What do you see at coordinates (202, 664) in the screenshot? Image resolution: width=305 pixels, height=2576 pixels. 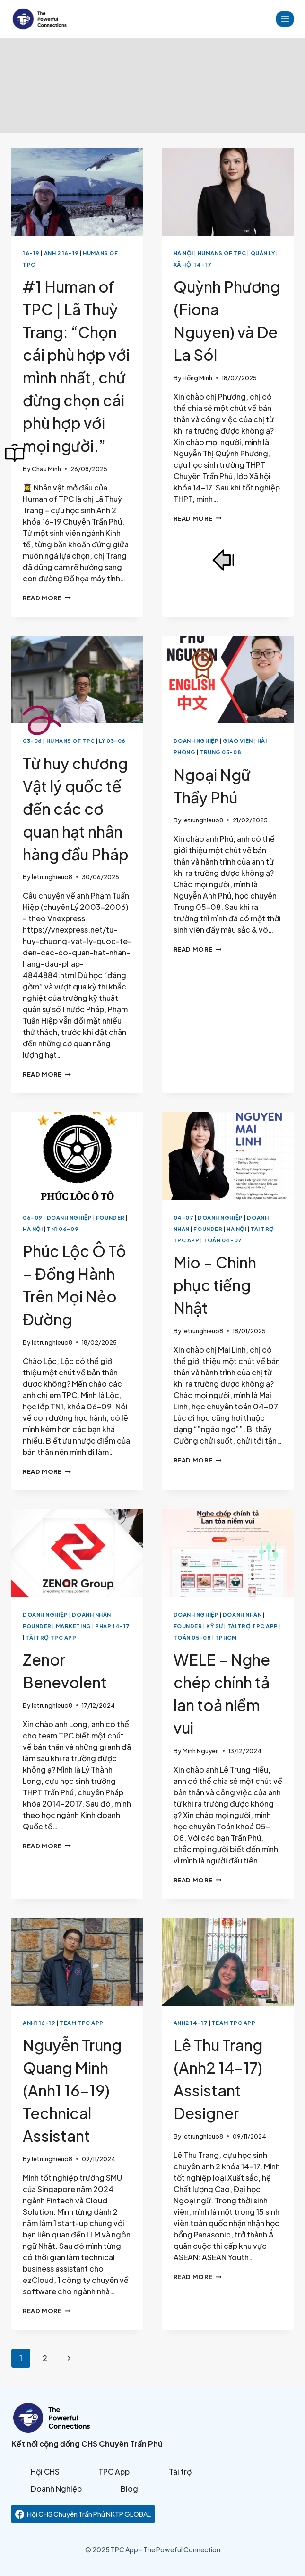 I see `view achievements or awards` at bounding box center [202, 664].